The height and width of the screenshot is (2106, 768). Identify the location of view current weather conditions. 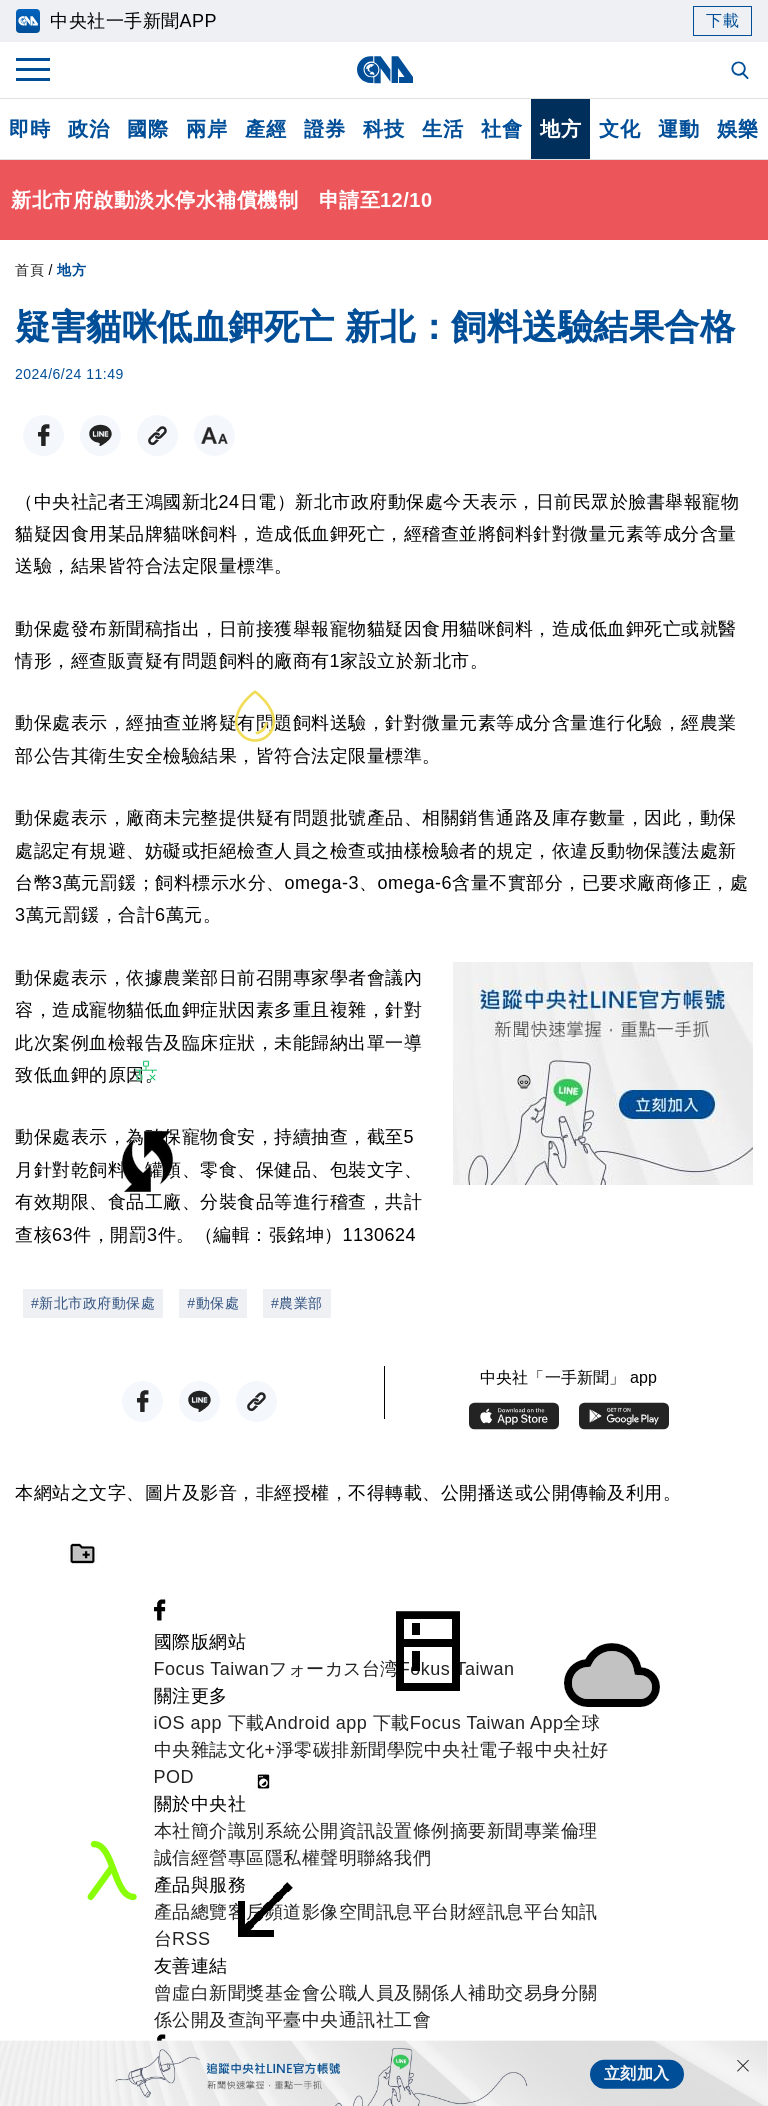
(612, 1675).